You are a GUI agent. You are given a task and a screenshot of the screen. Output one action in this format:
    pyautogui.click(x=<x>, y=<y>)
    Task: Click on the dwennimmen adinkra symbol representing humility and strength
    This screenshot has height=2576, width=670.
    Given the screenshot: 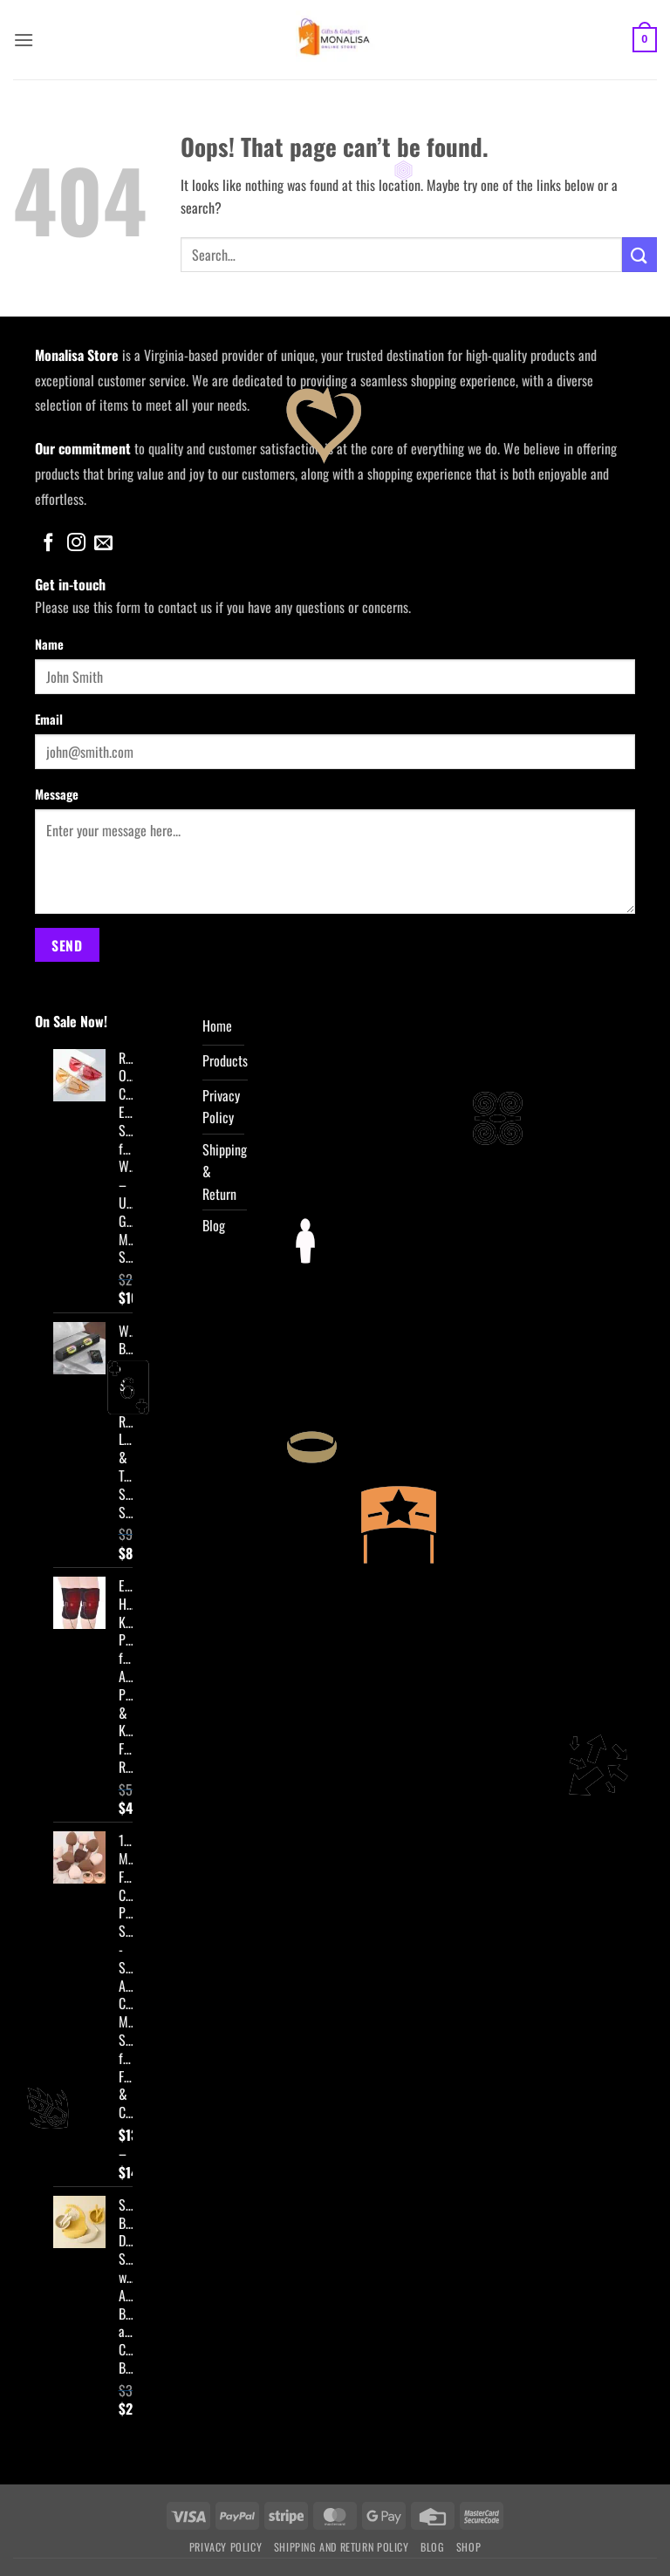 What is the action you would take?
    pyautogui.click(x=497, y=1118)
    